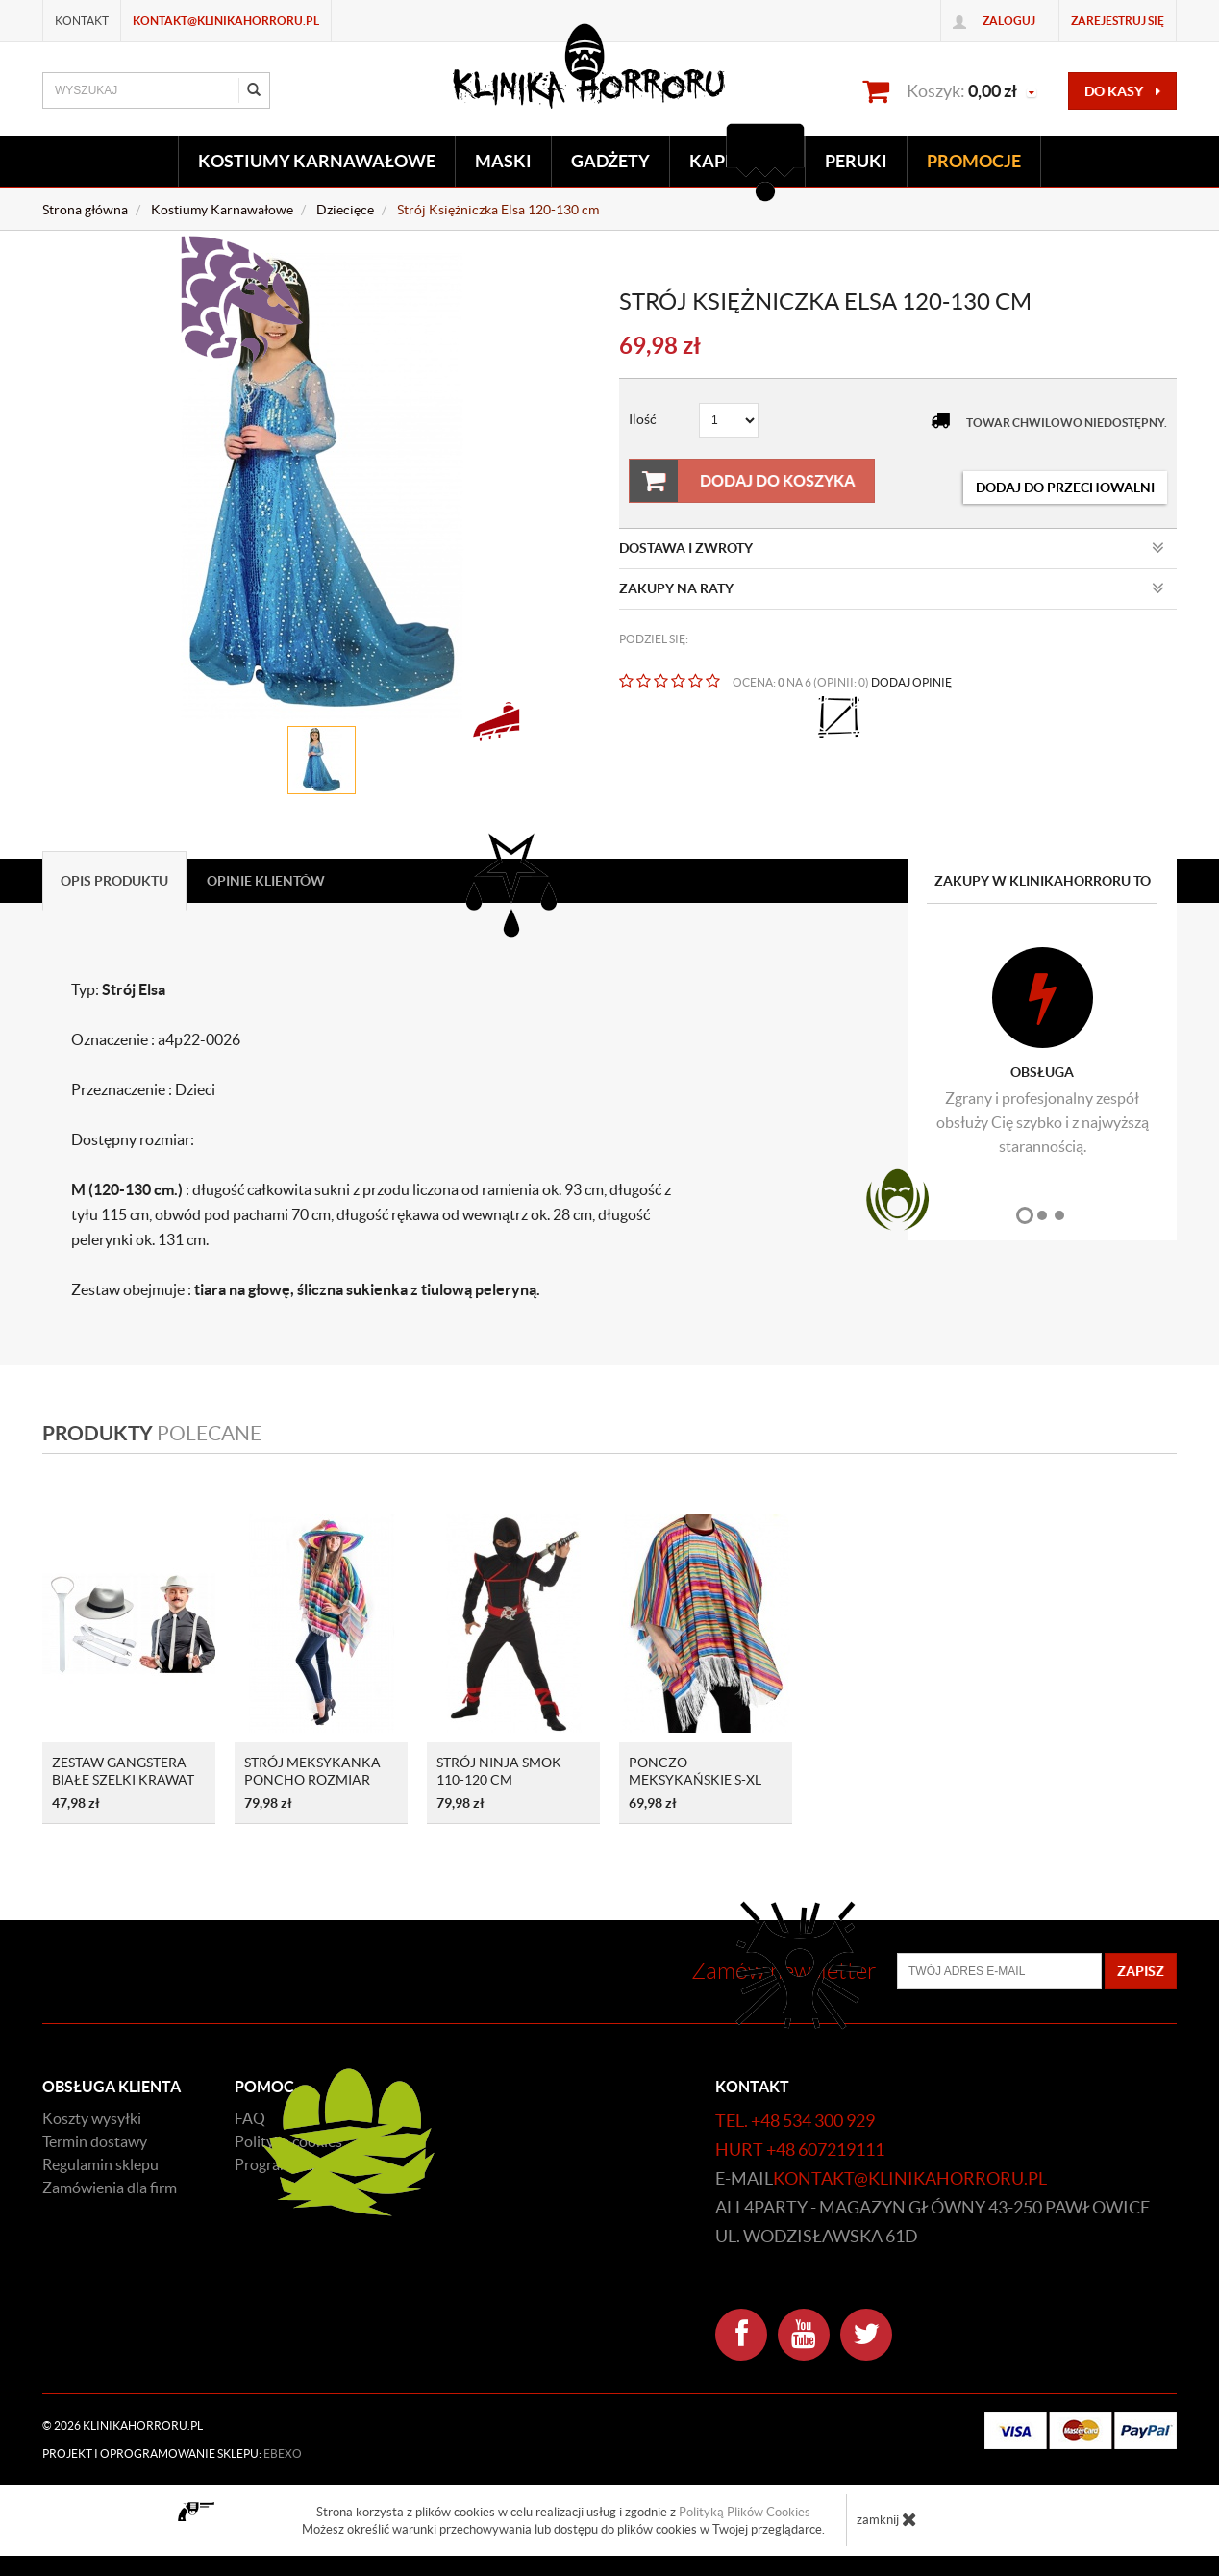 This screenshot has height=2576, width=1219. Describe the element at coordinates (196, 2512) in the screenshot. I see `select revolver weapon in game inventory` at that location.